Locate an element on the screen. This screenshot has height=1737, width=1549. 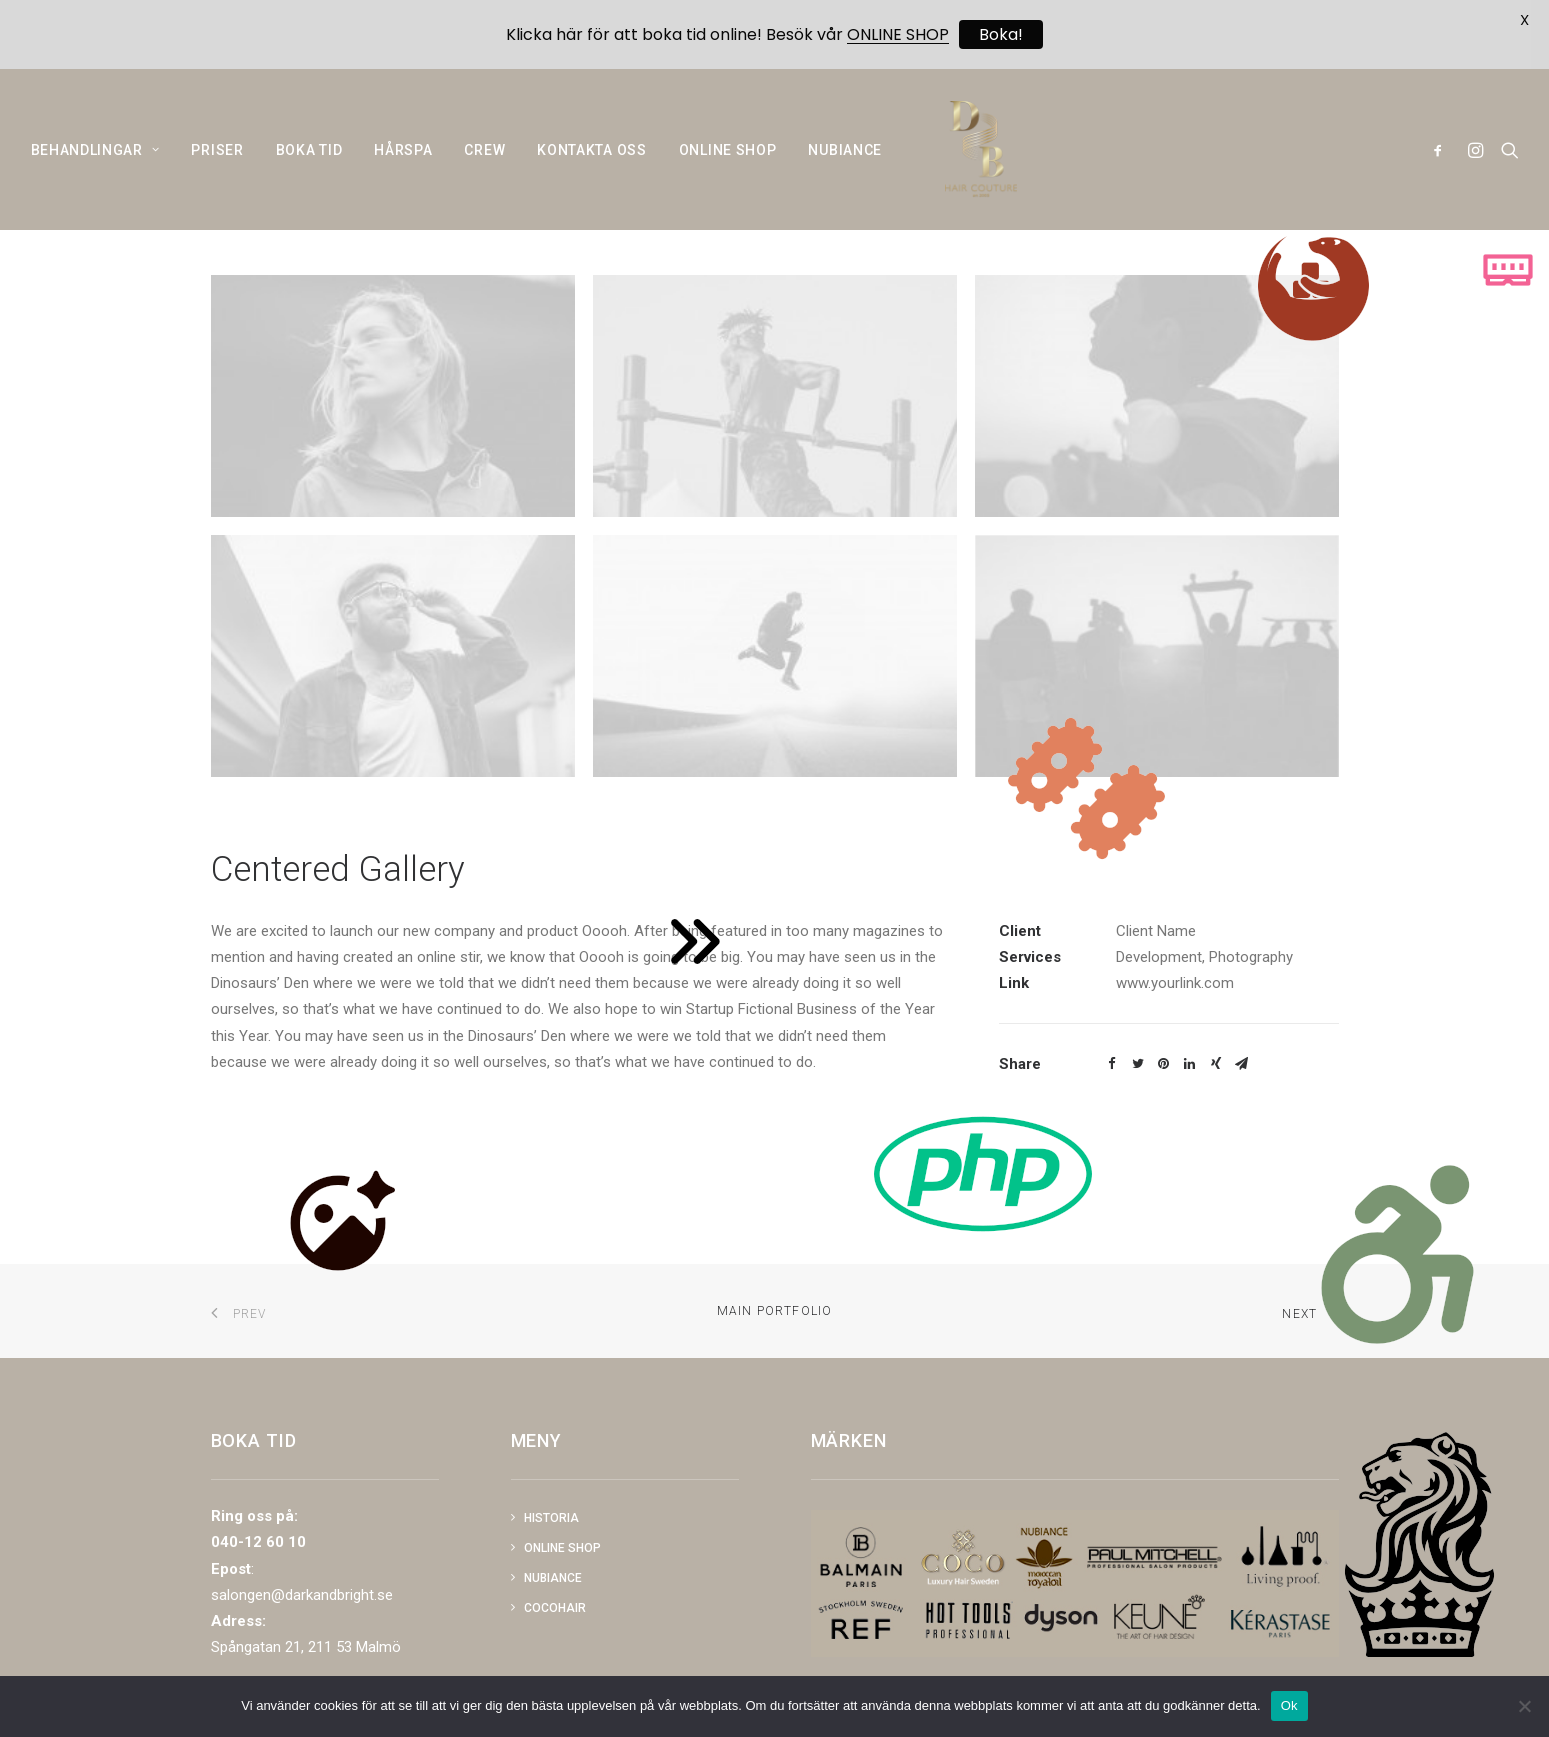
php programming language logo is located at coordinates (983, 1174).